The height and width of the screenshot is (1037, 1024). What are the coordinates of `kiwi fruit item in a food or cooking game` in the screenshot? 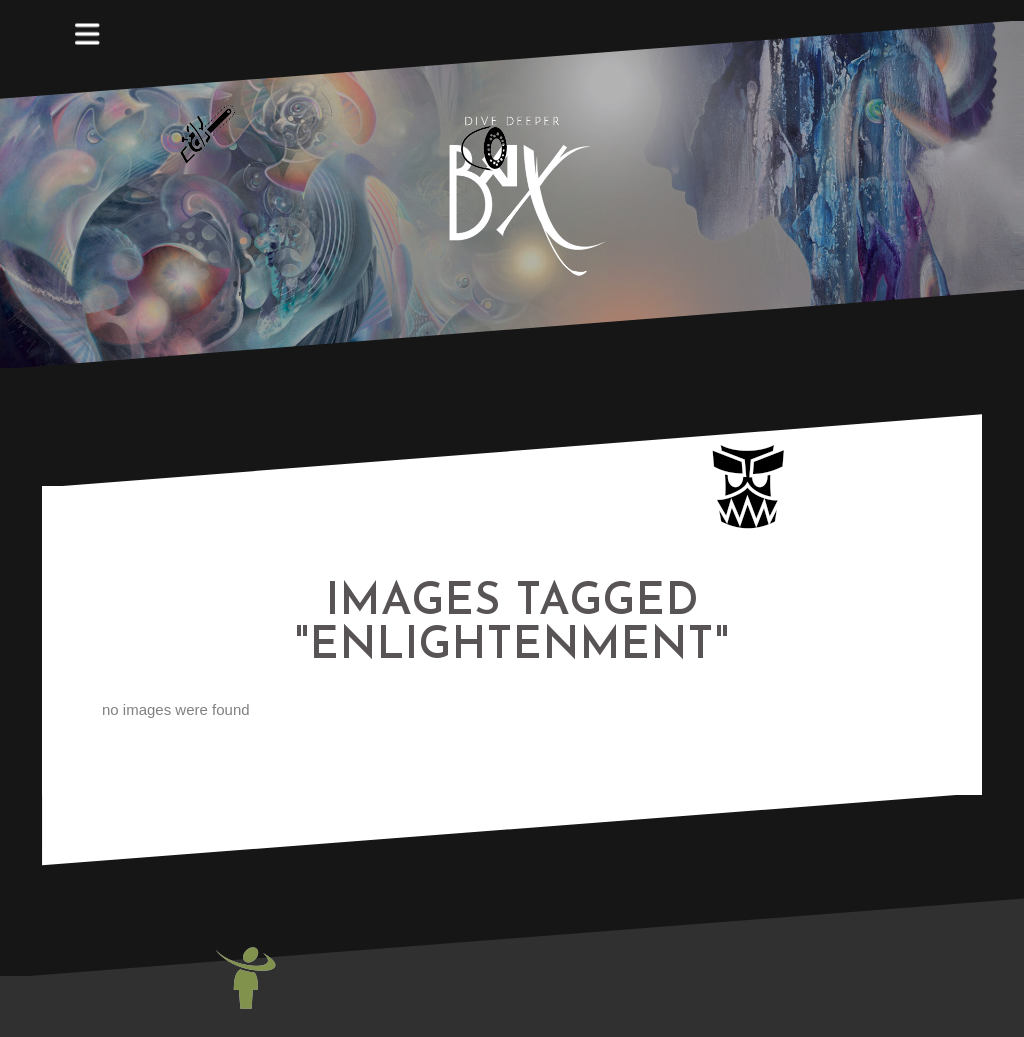 It's located at (484, 148).